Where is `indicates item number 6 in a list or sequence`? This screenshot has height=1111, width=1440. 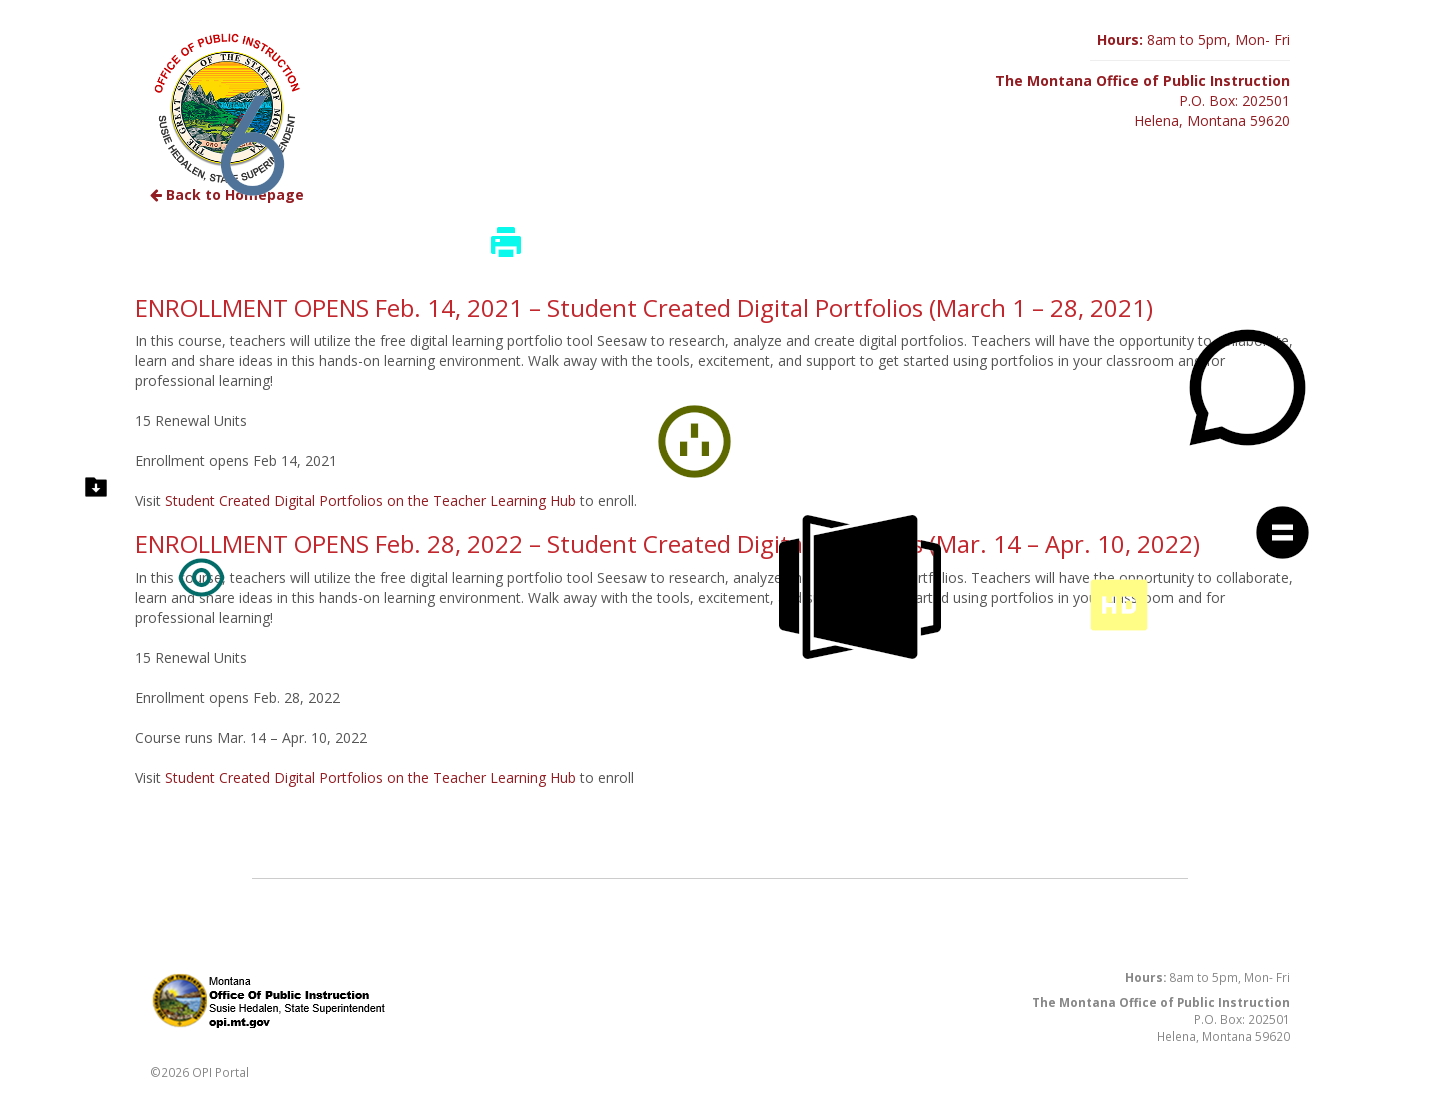
indicates item number 6 in a list or sequence is located at coordinates (252, 144).